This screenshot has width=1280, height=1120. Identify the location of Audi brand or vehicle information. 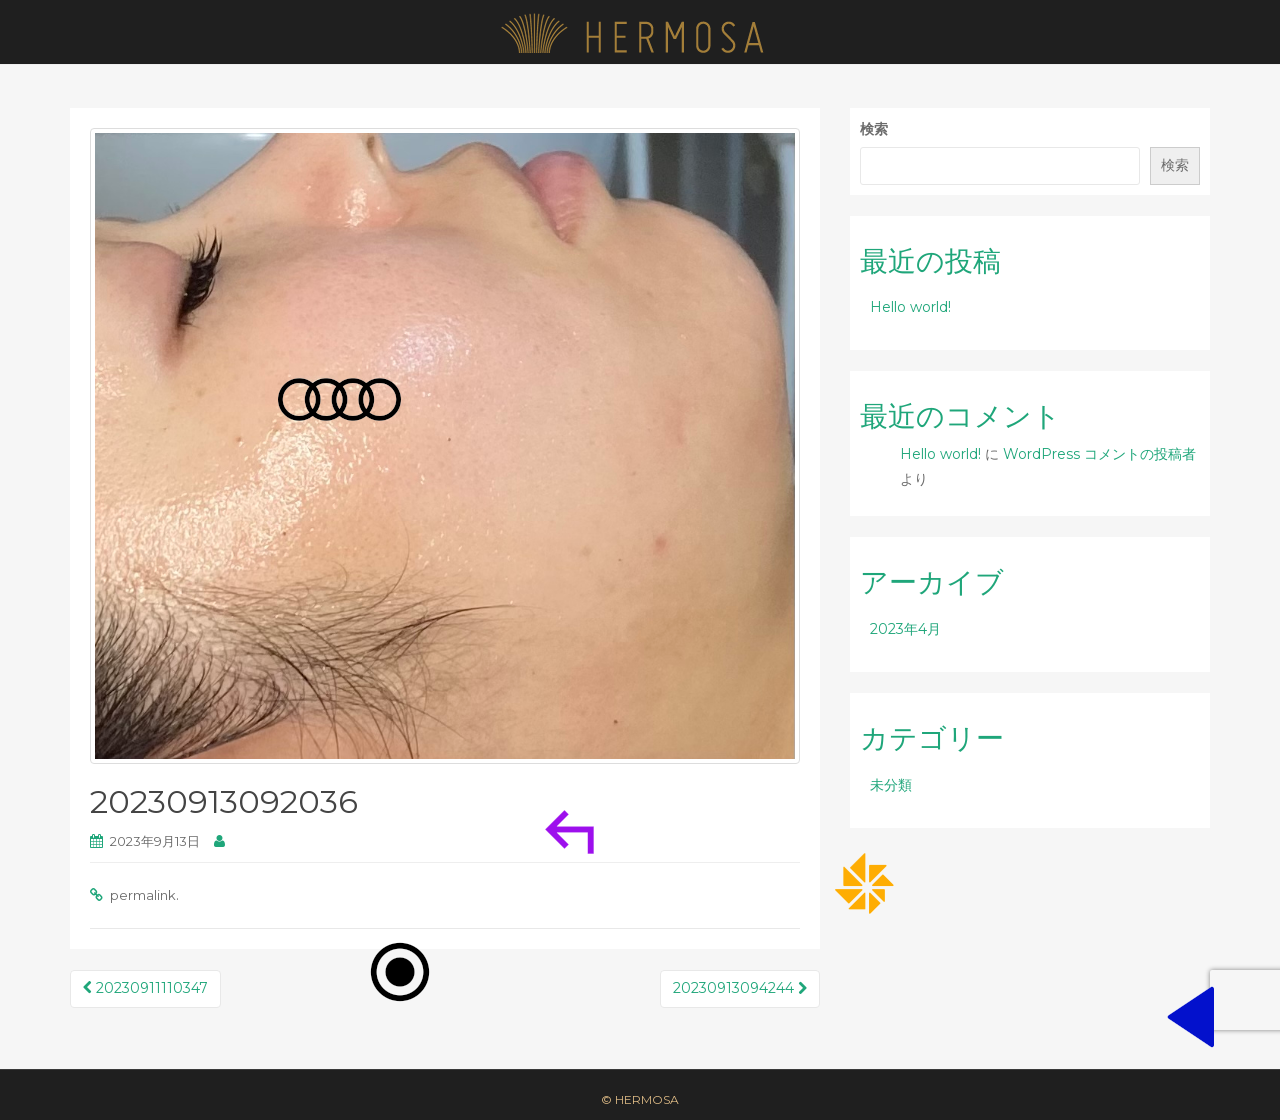
(339, 399).